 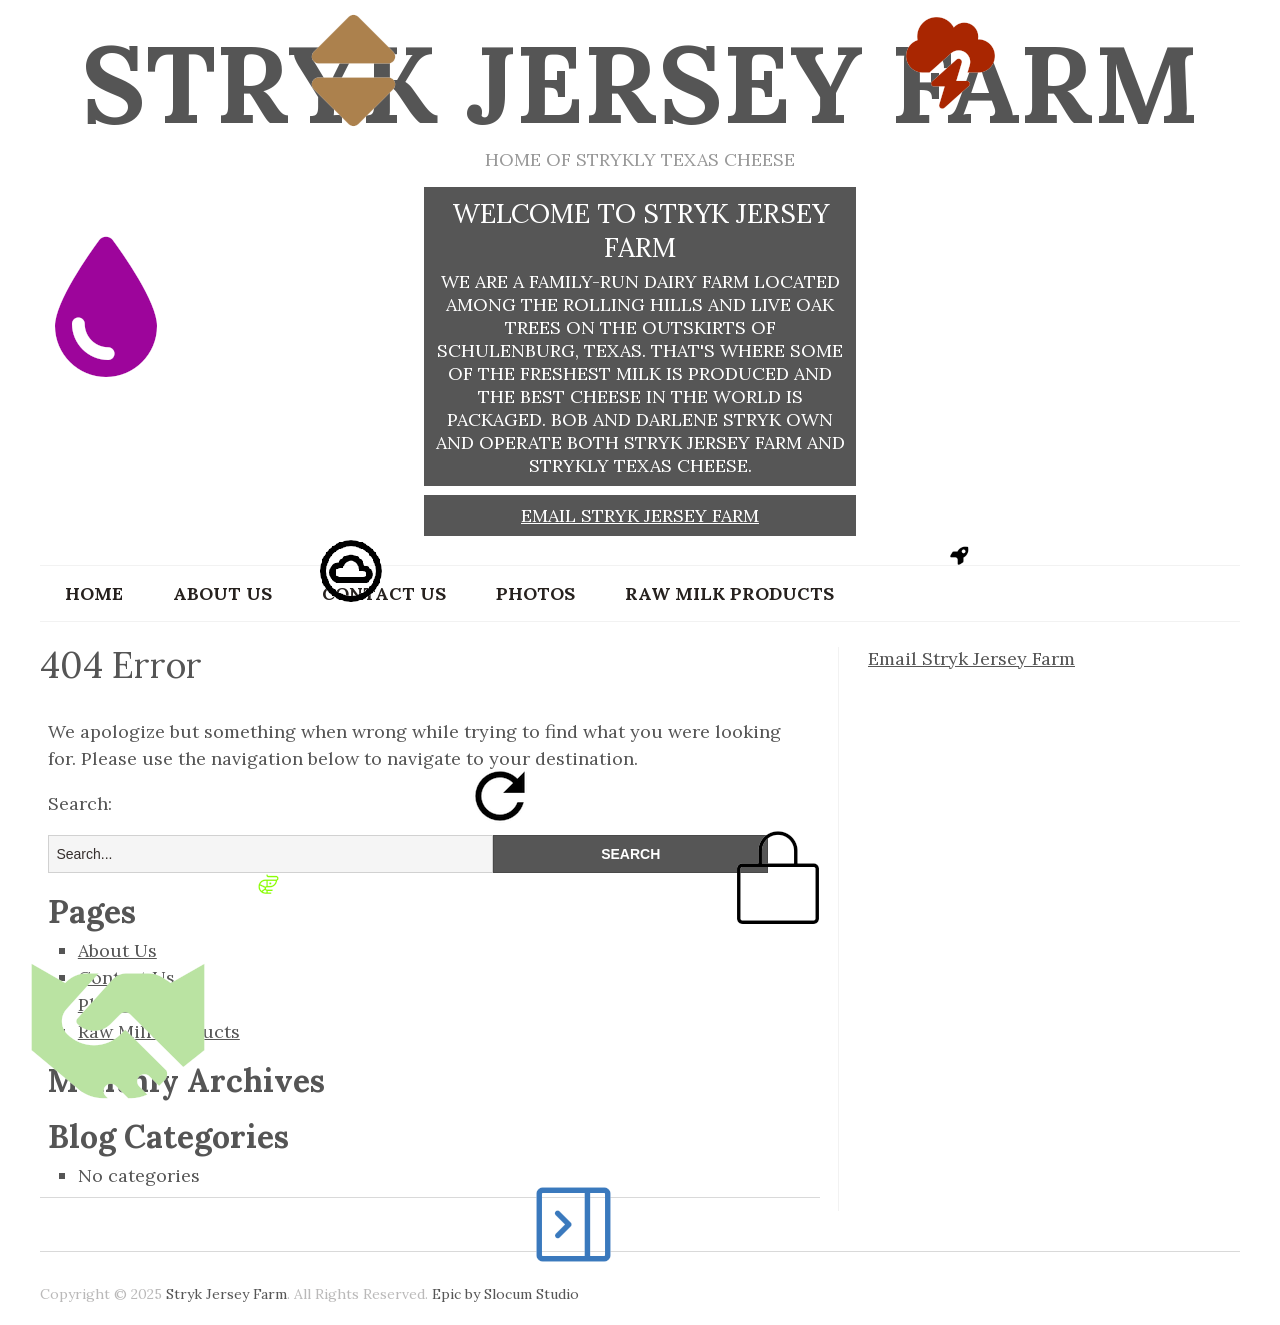 I want to click on refresh or reload the current page, so click(x=500, y=796).